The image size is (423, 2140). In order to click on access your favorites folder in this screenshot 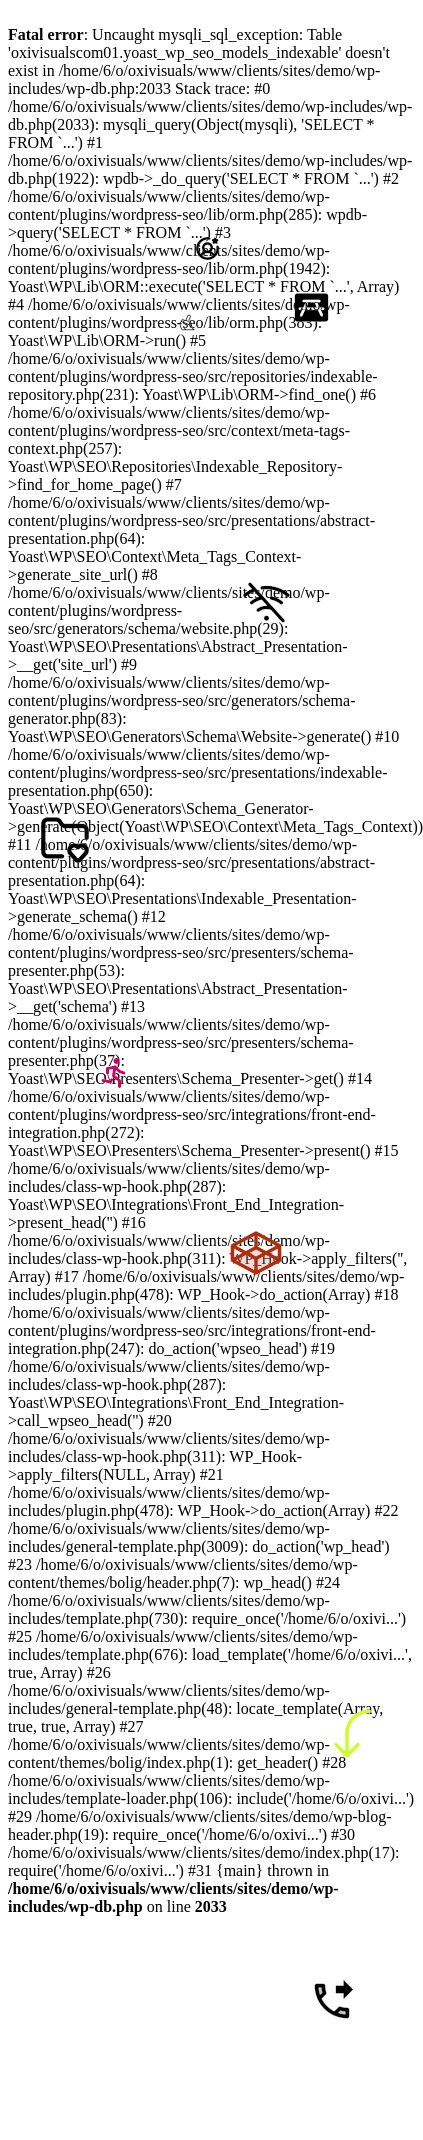, I will do `click(65, 839)`.